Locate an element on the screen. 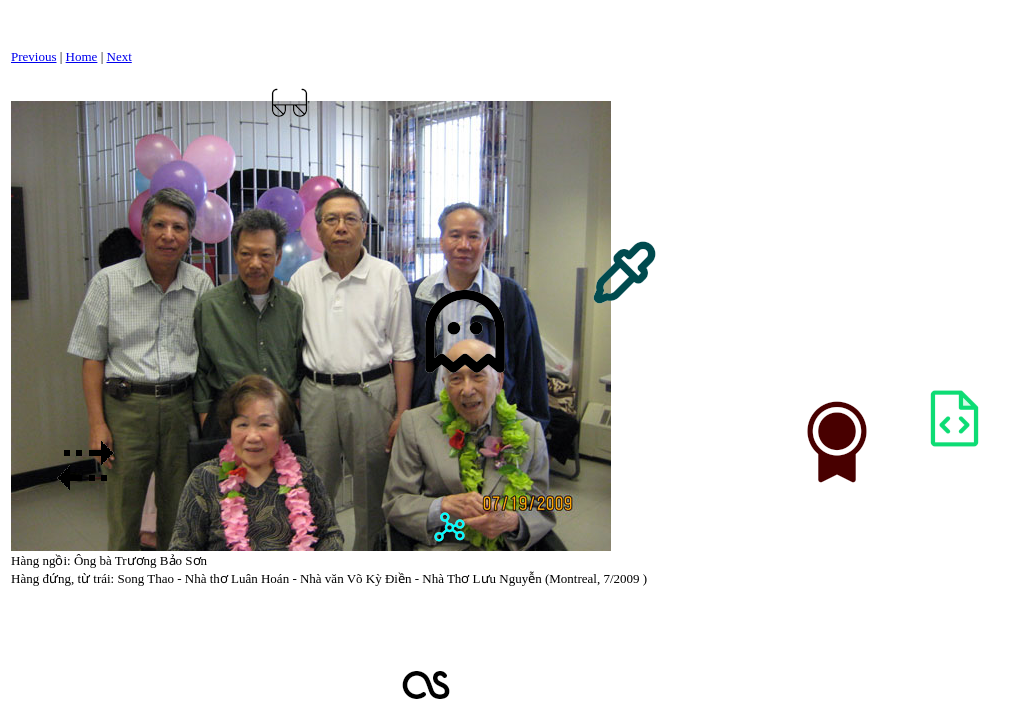  view achievements or awards is located at coordinates (837, 442).